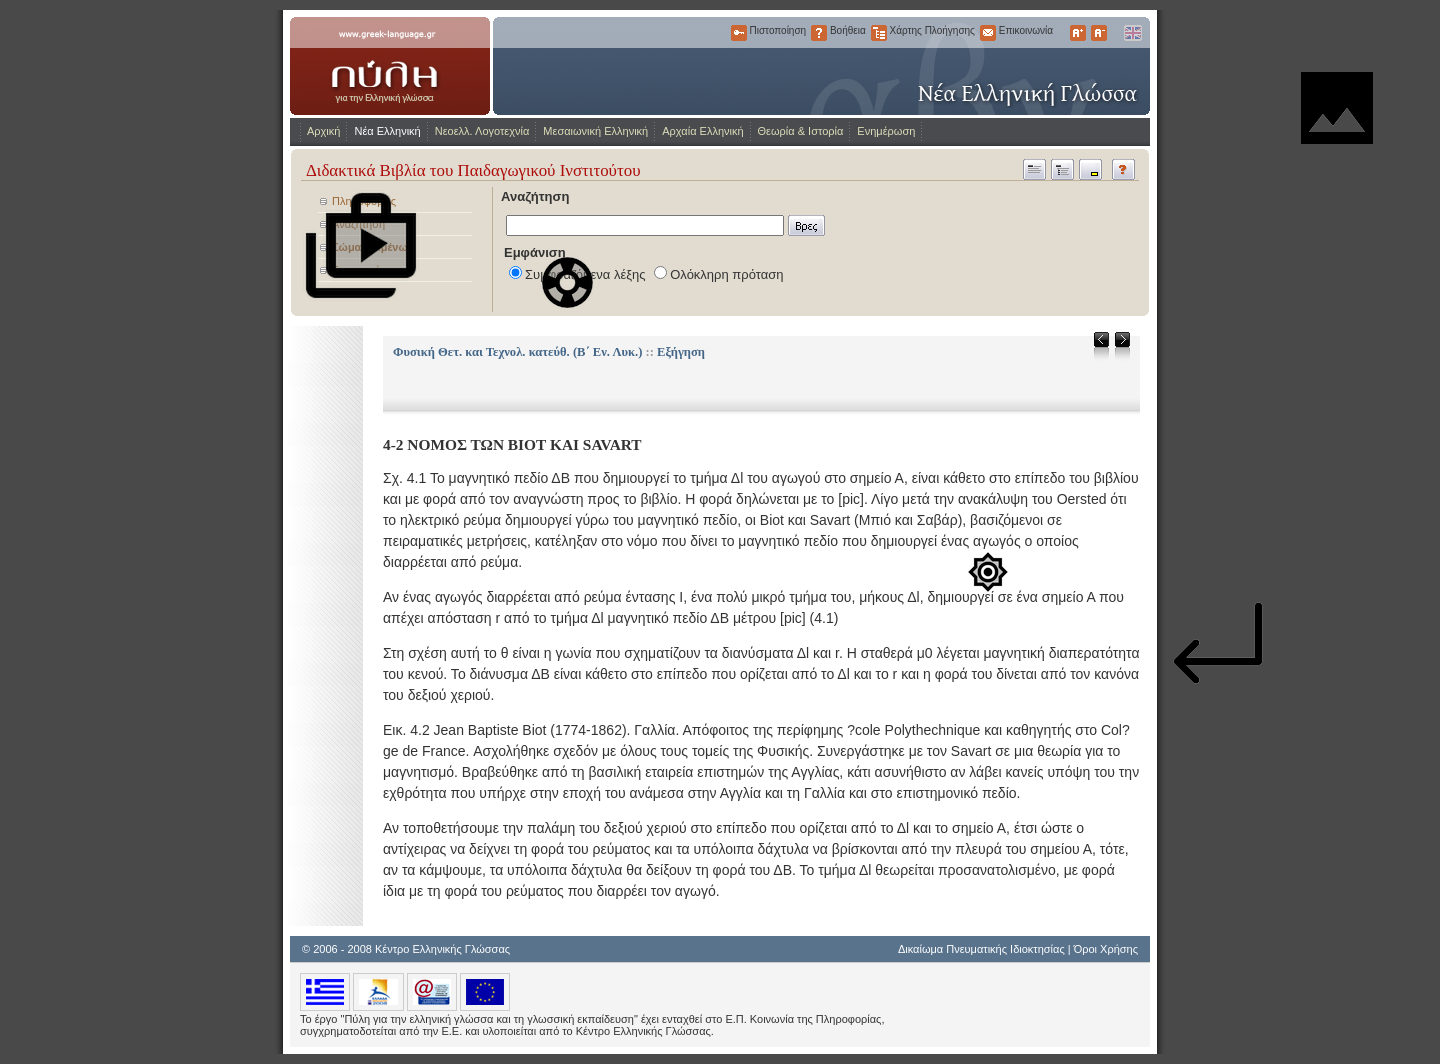 This screenshot has height=1064, width=1440. I want to click on view your google play store purchases, so click(361, 248).